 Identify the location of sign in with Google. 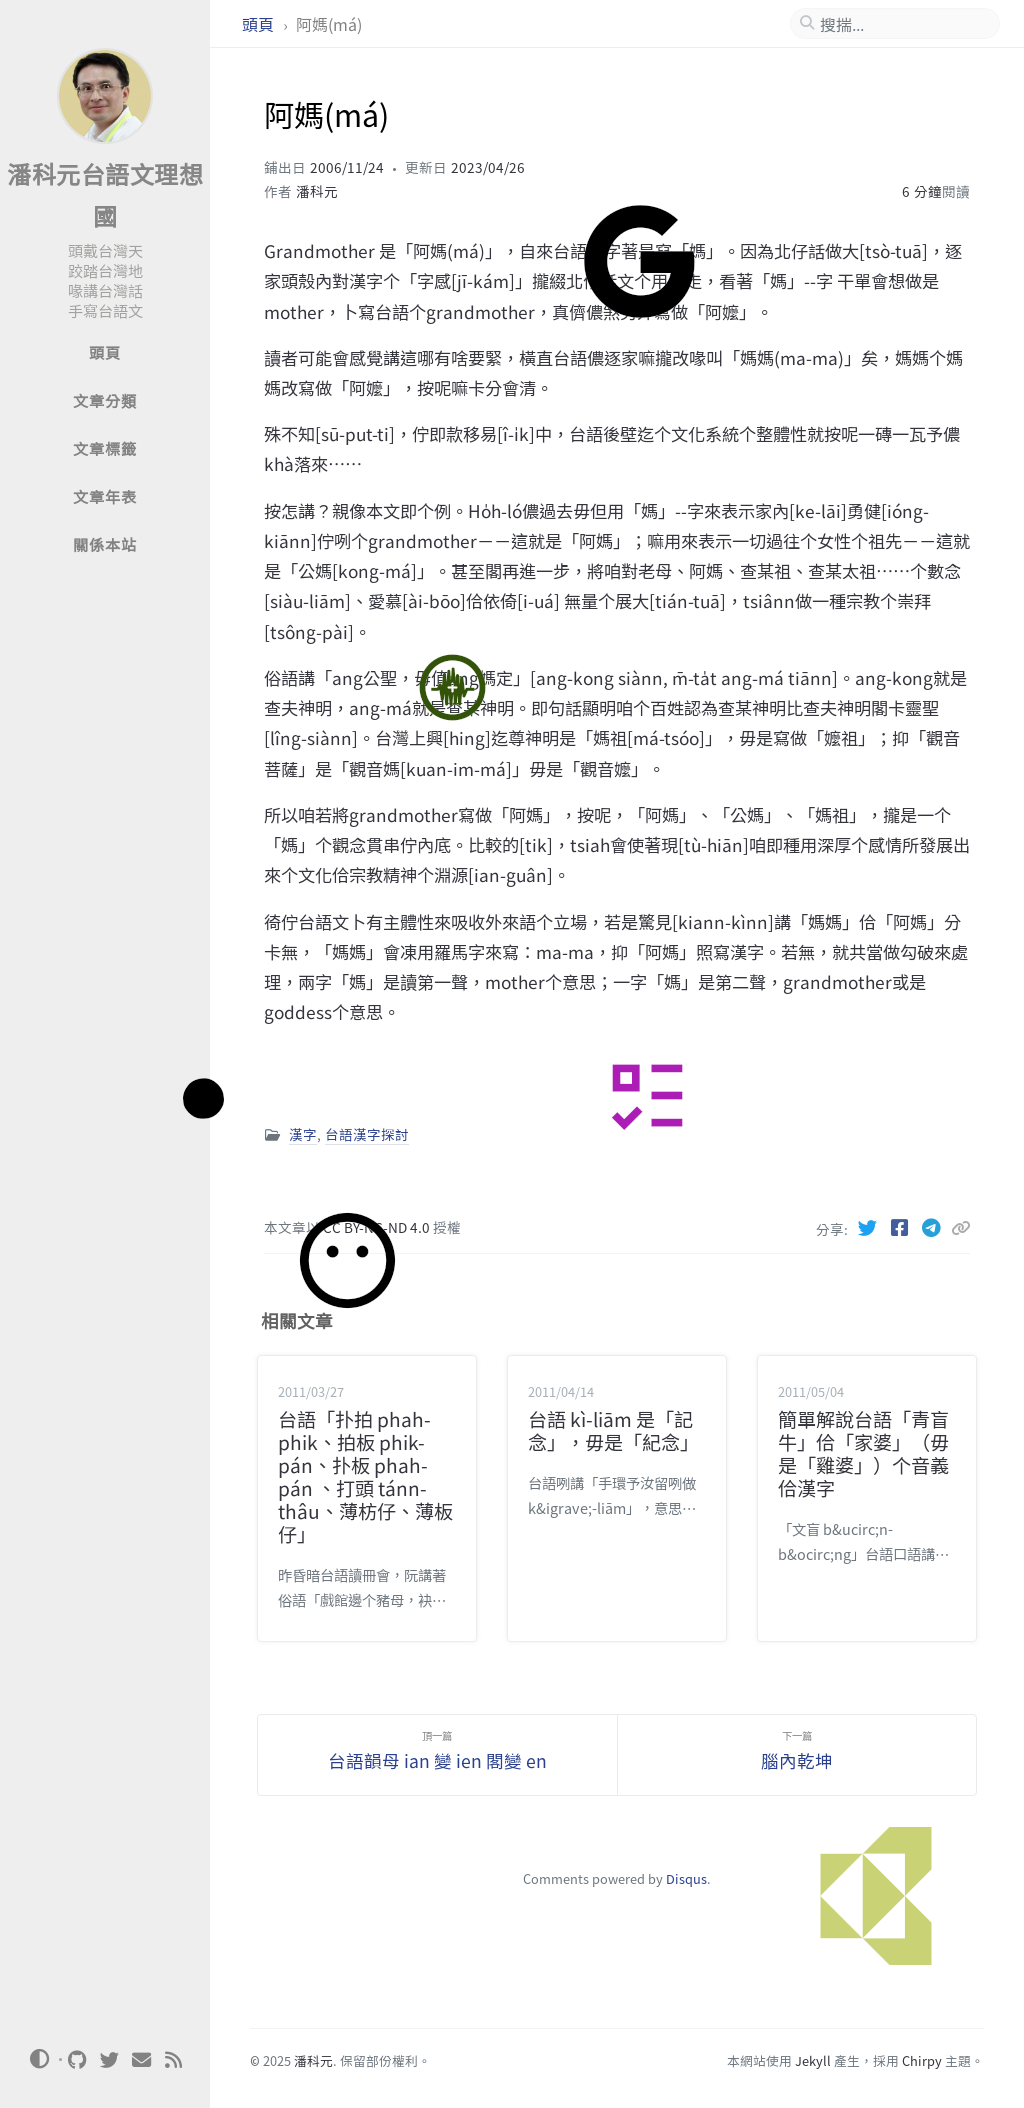
(640, 261).